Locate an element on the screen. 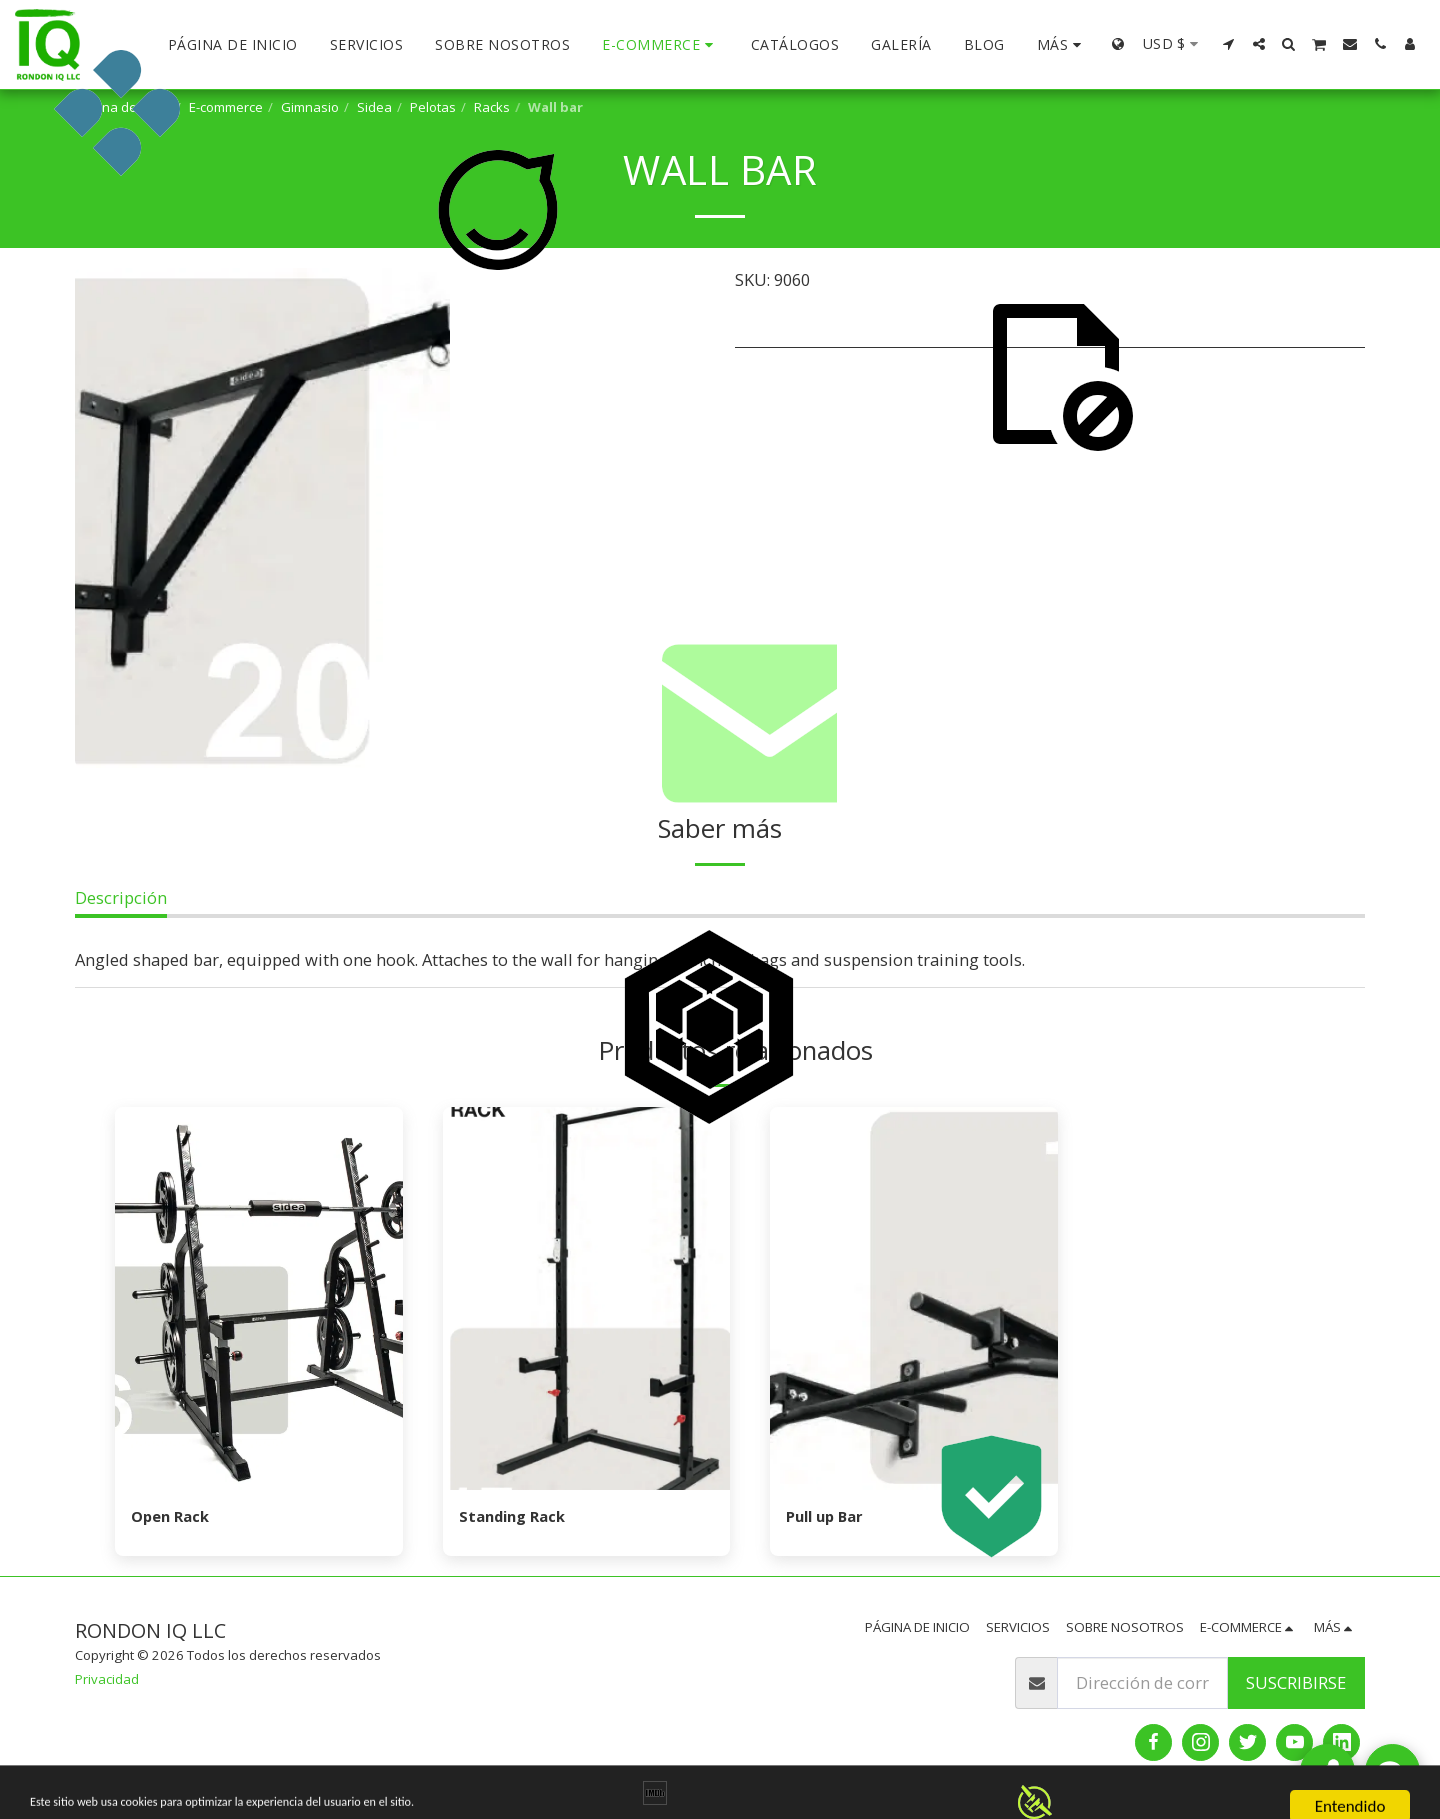 The height and width of the screenshot is (1819, 1440). open the Floatplane streaming platform is located at coordinates (1035, 1802).